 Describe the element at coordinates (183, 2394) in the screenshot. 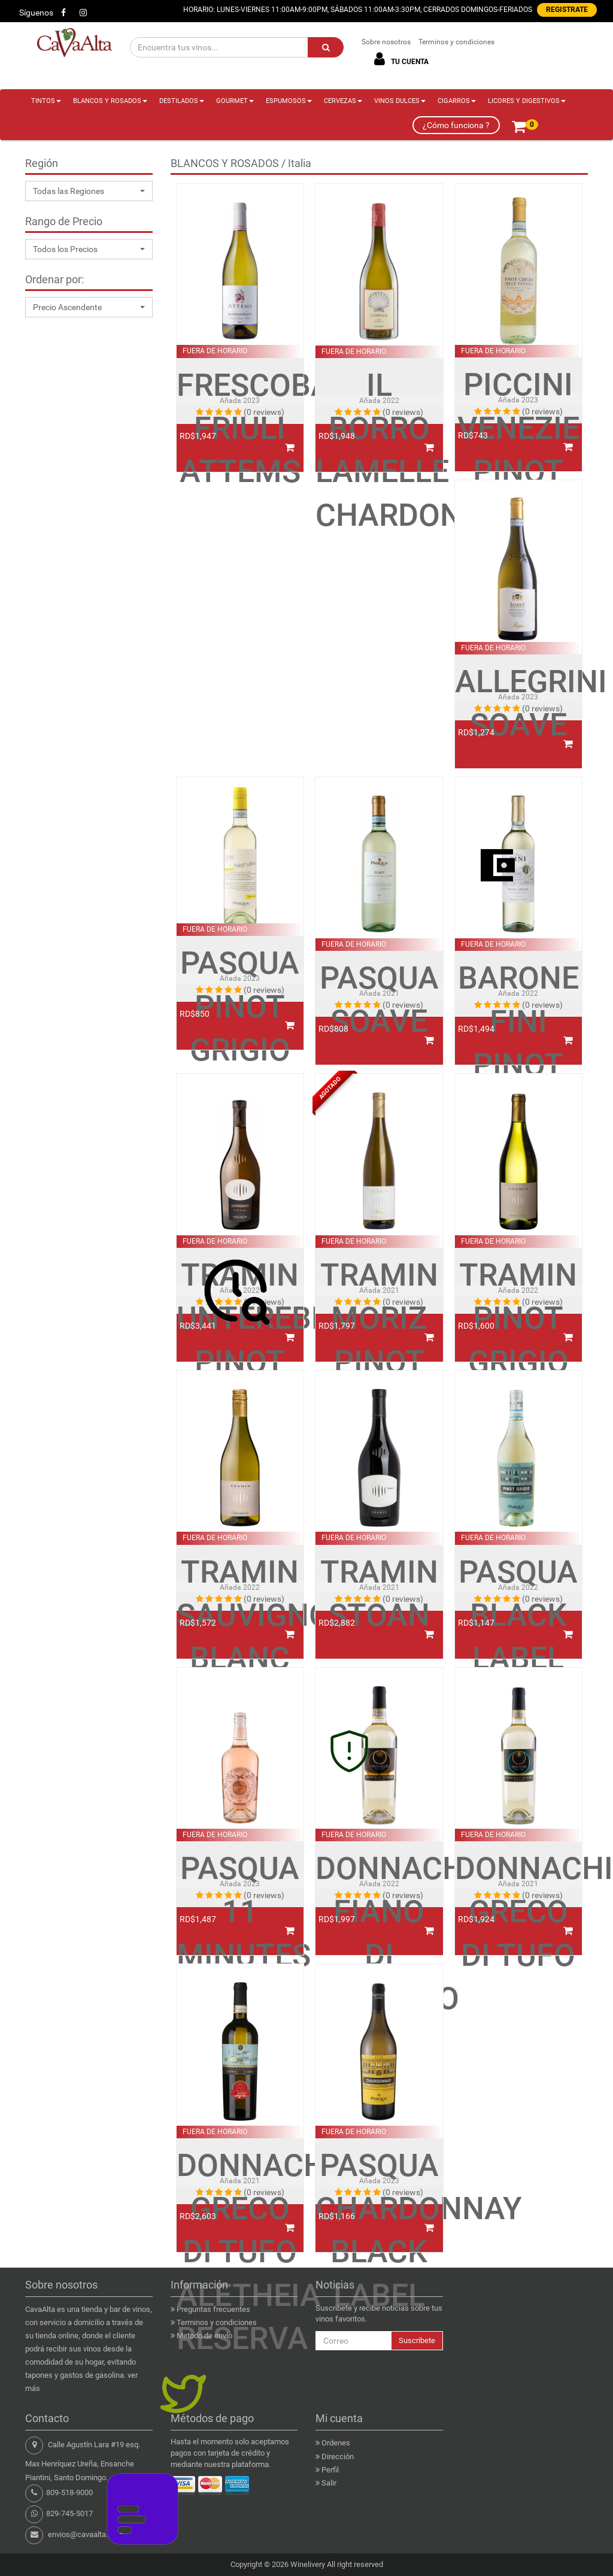

I see `open Twitter app or profile` at that location.